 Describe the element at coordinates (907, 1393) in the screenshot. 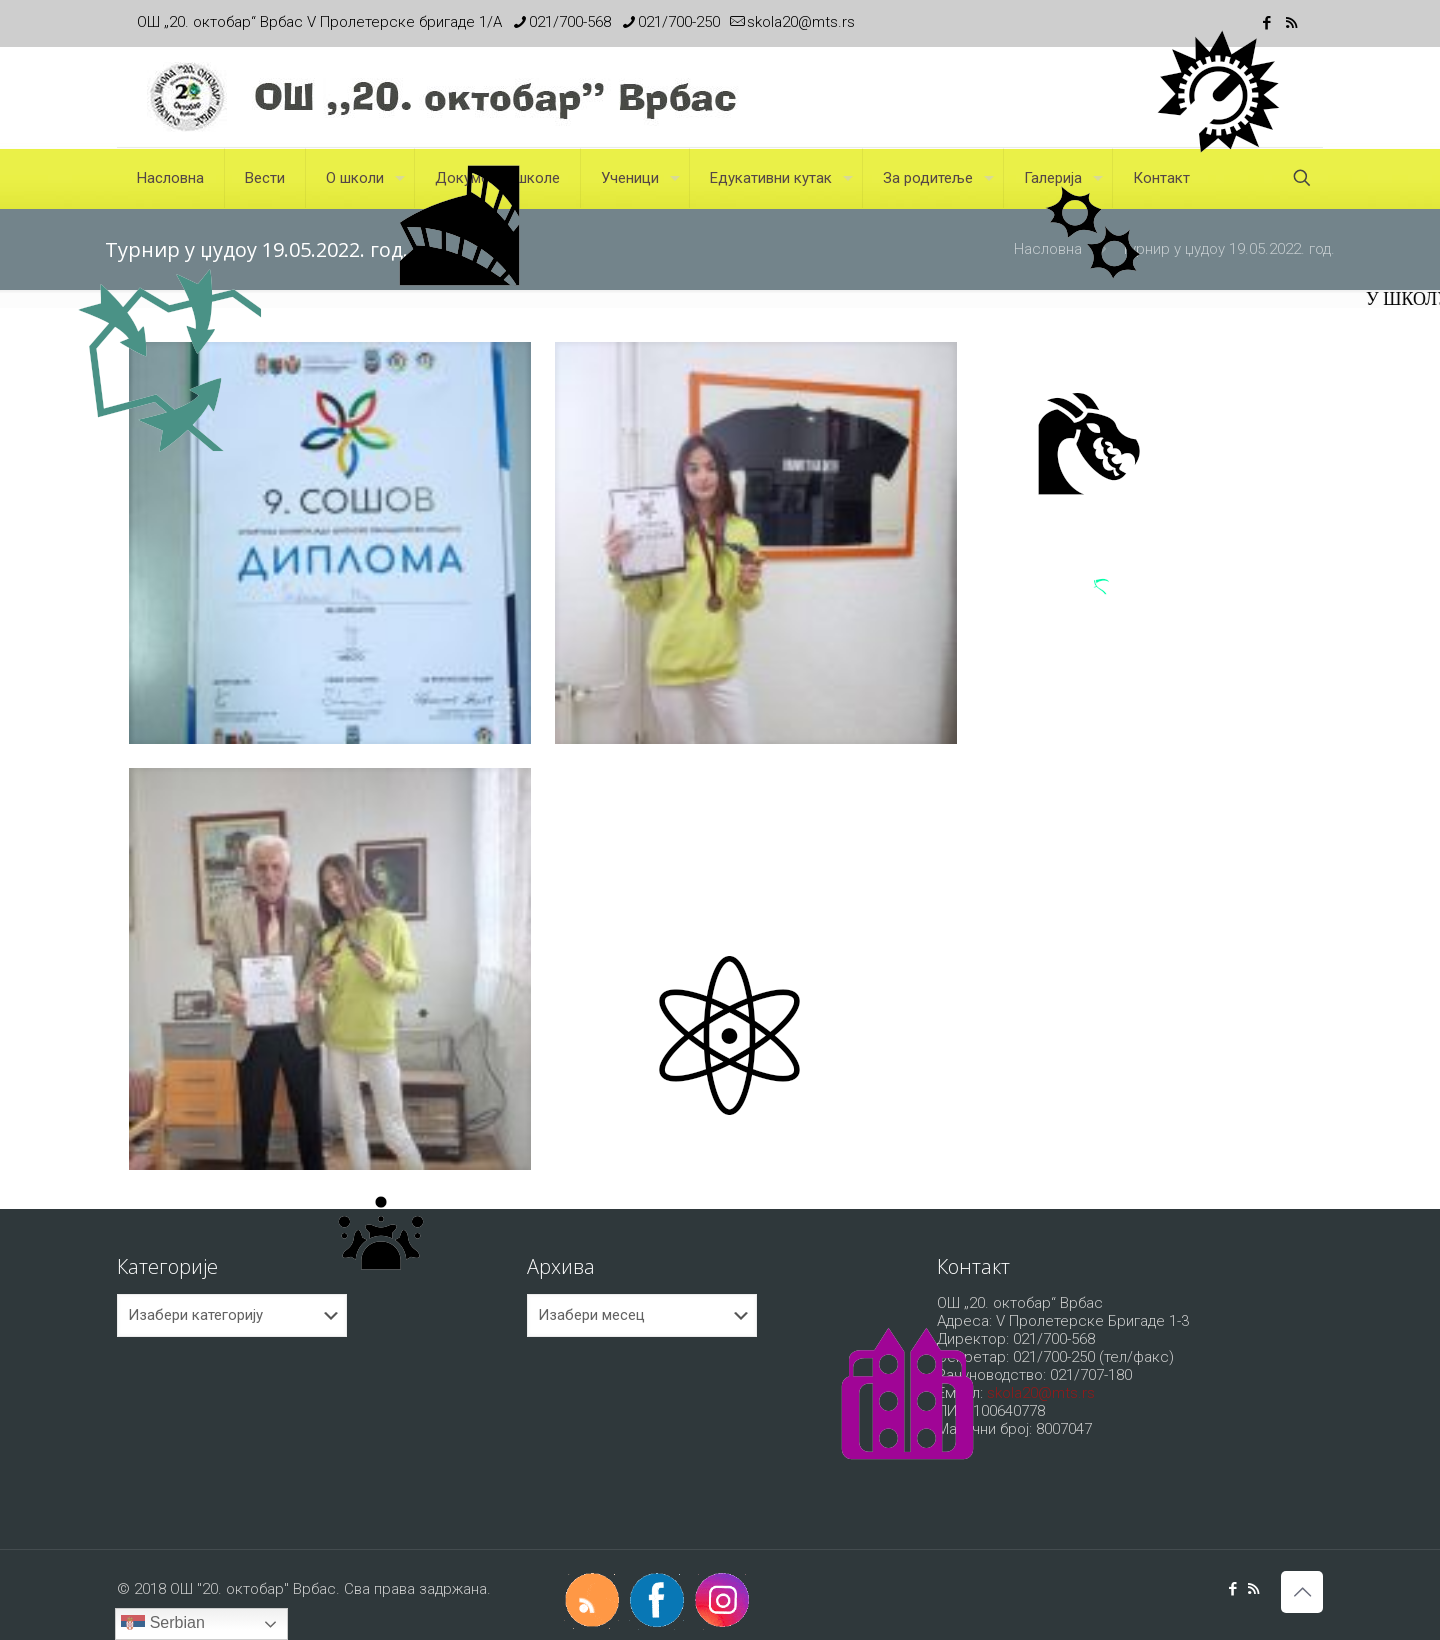

I see `decorative abstract building or castle icon` at that location.